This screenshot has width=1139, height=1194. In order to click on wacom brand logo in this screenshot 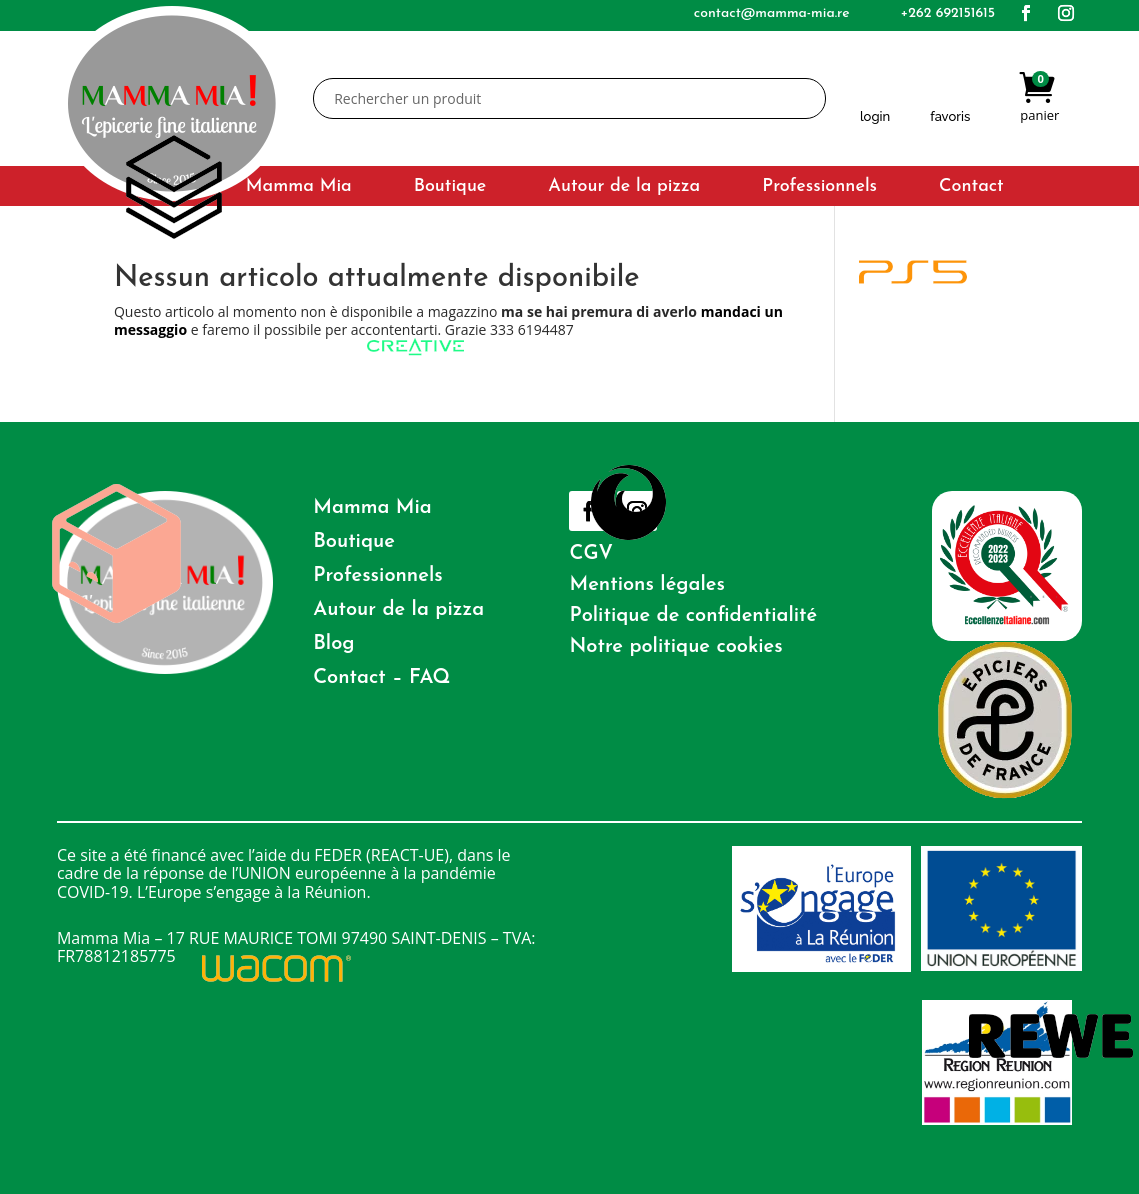, I will do `click(276, 968)`.